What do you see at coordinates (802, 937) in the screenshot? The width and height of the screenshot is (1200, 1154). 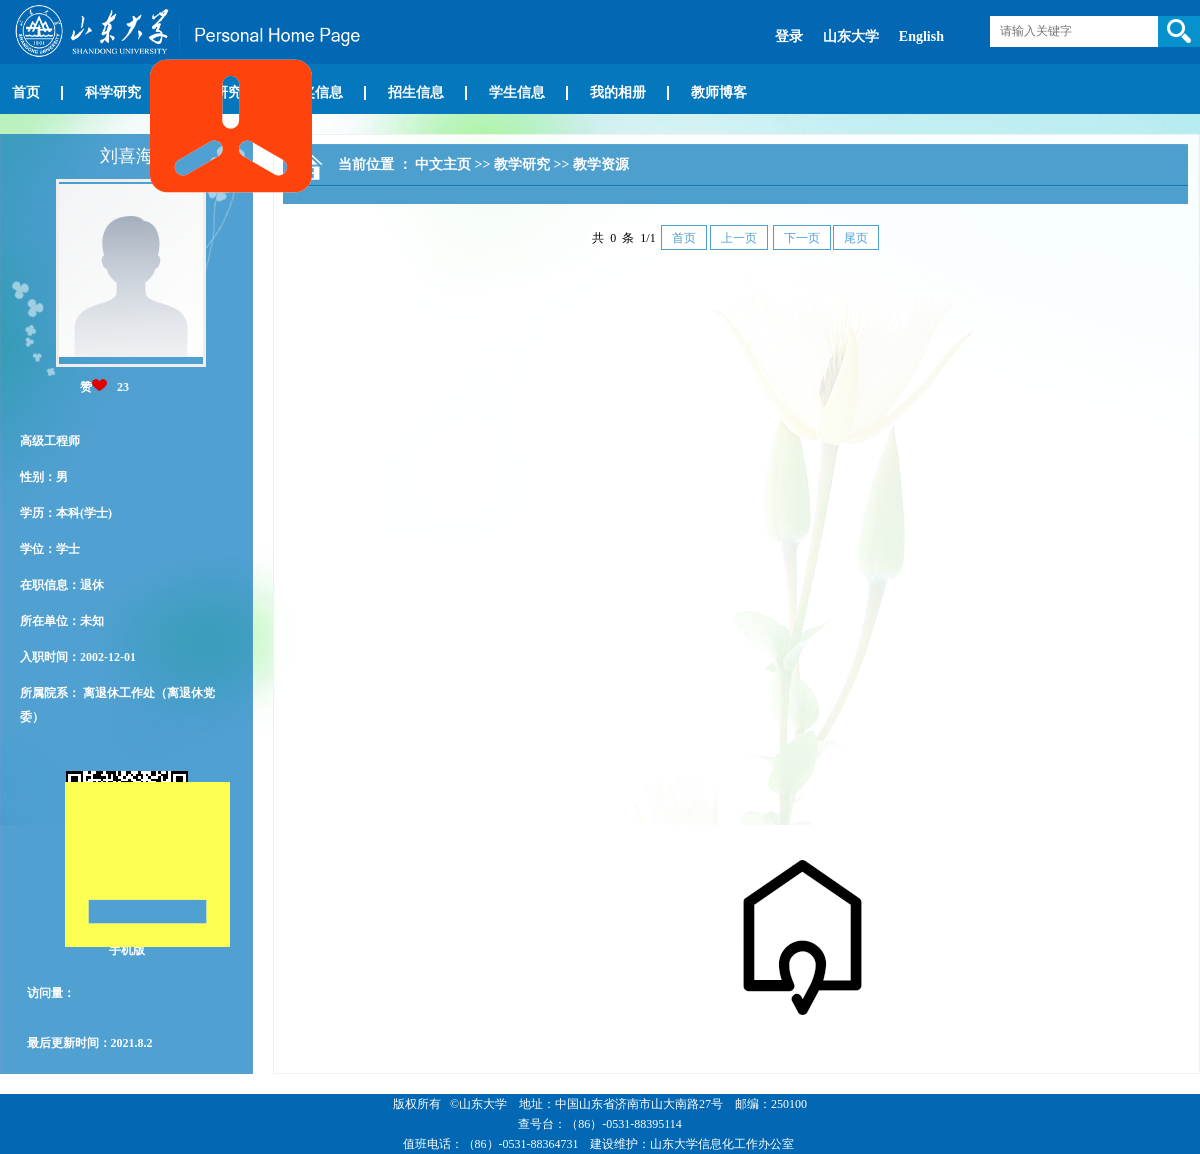 I see `open the emlakjet real estate app` at bounding box center [802, 937].